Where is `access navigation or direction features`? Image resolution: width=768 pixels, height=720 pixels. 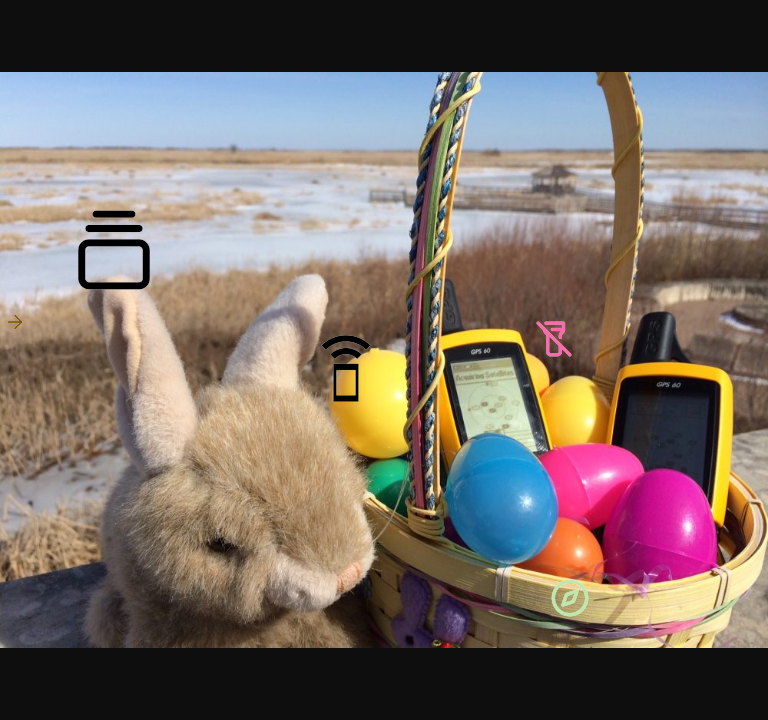 access navigation or direction features is located at coordinates (570, 598).